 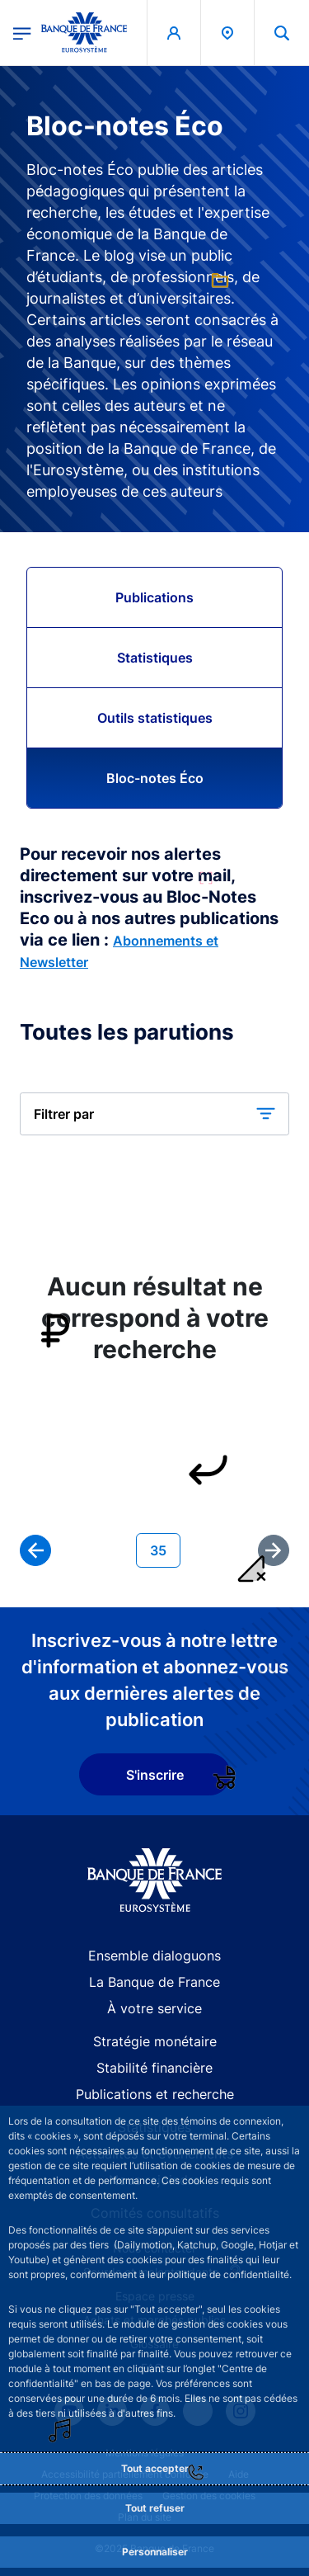 I want to click on indicates russian ruble currency, so click(x=55, y=1331).